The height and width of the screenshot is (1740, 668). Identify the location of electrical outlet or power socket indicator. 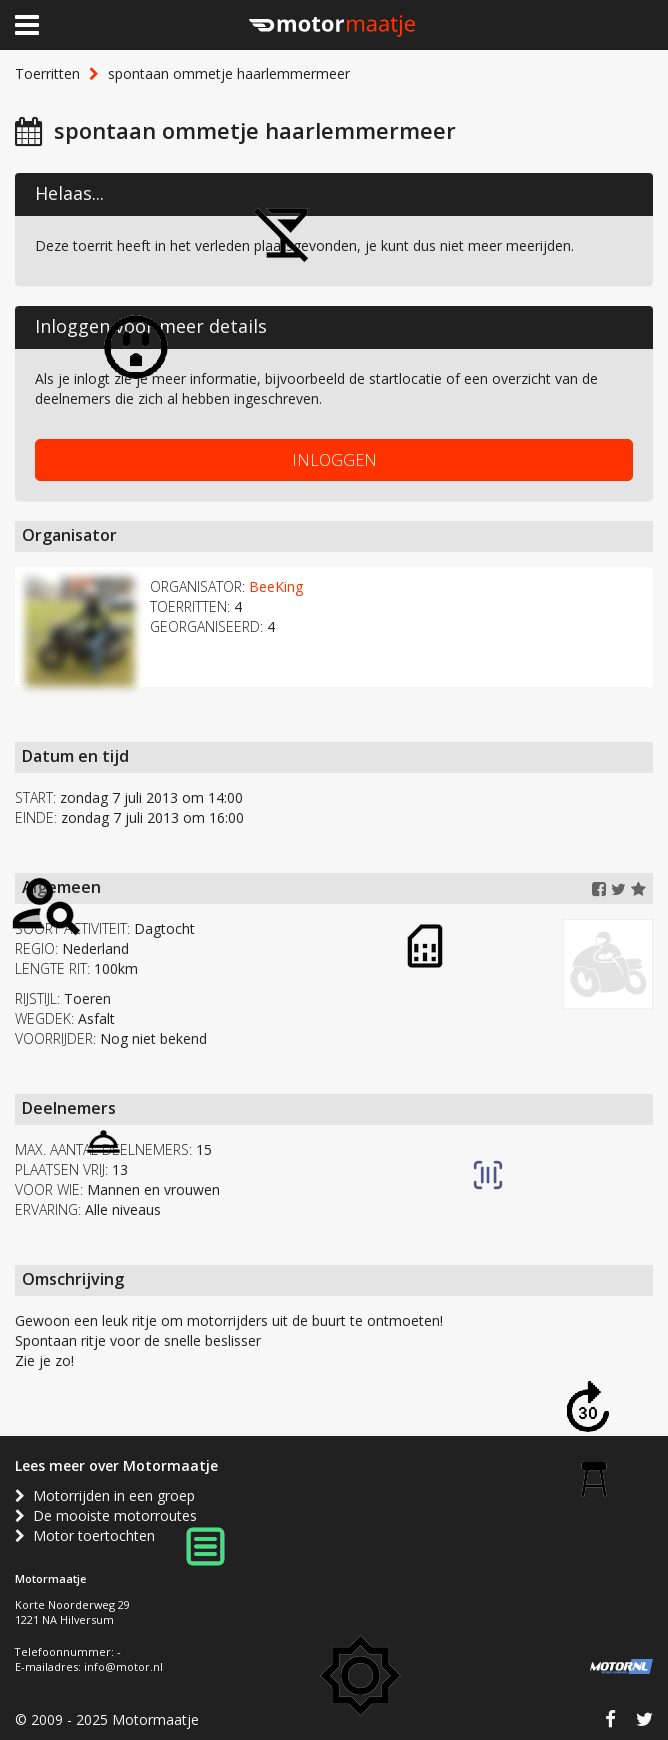
(136, 347).